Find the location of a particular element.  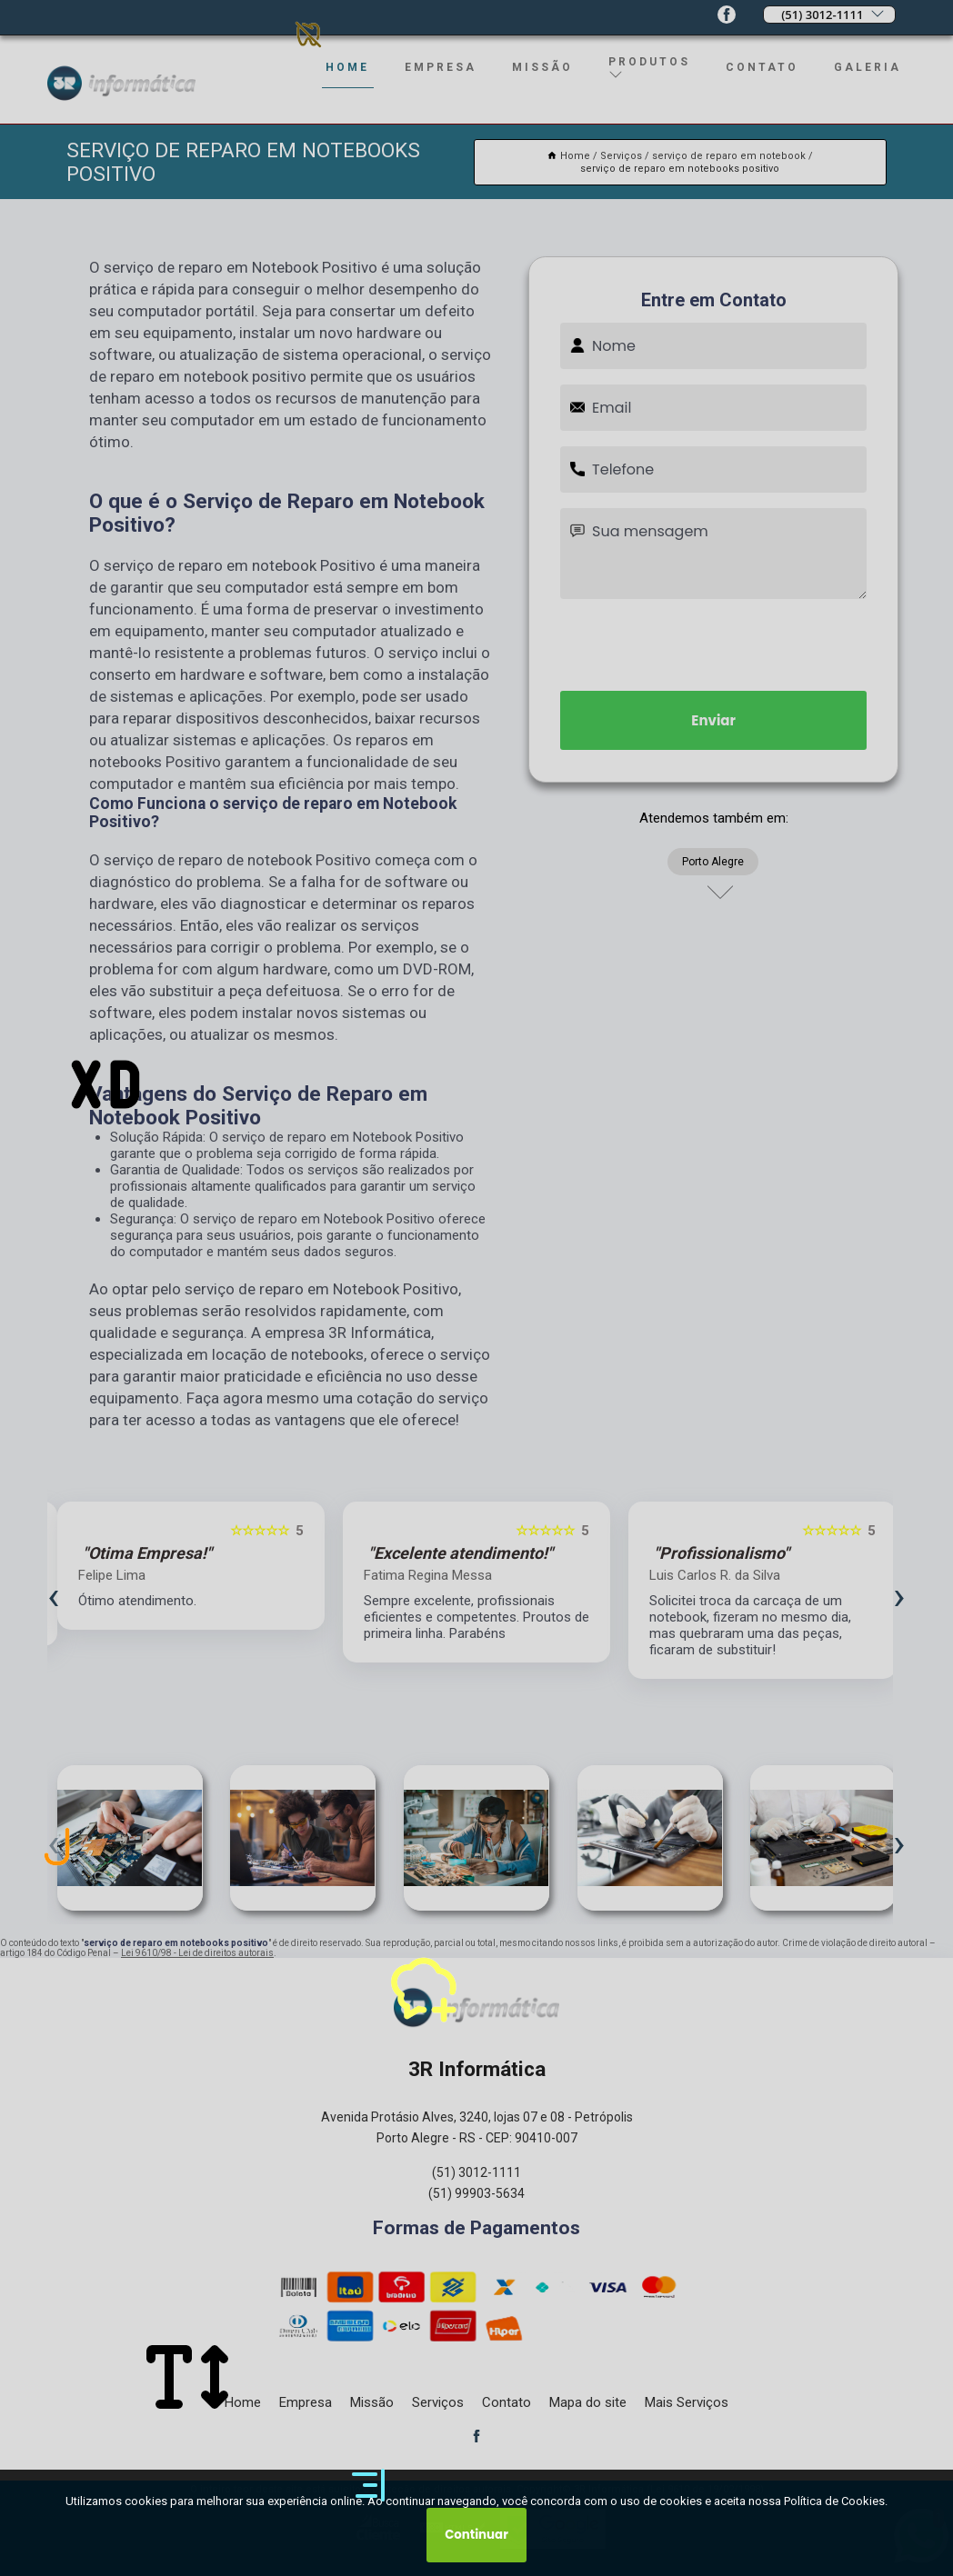

dental services unavailable is located at coordinates (308, 35).